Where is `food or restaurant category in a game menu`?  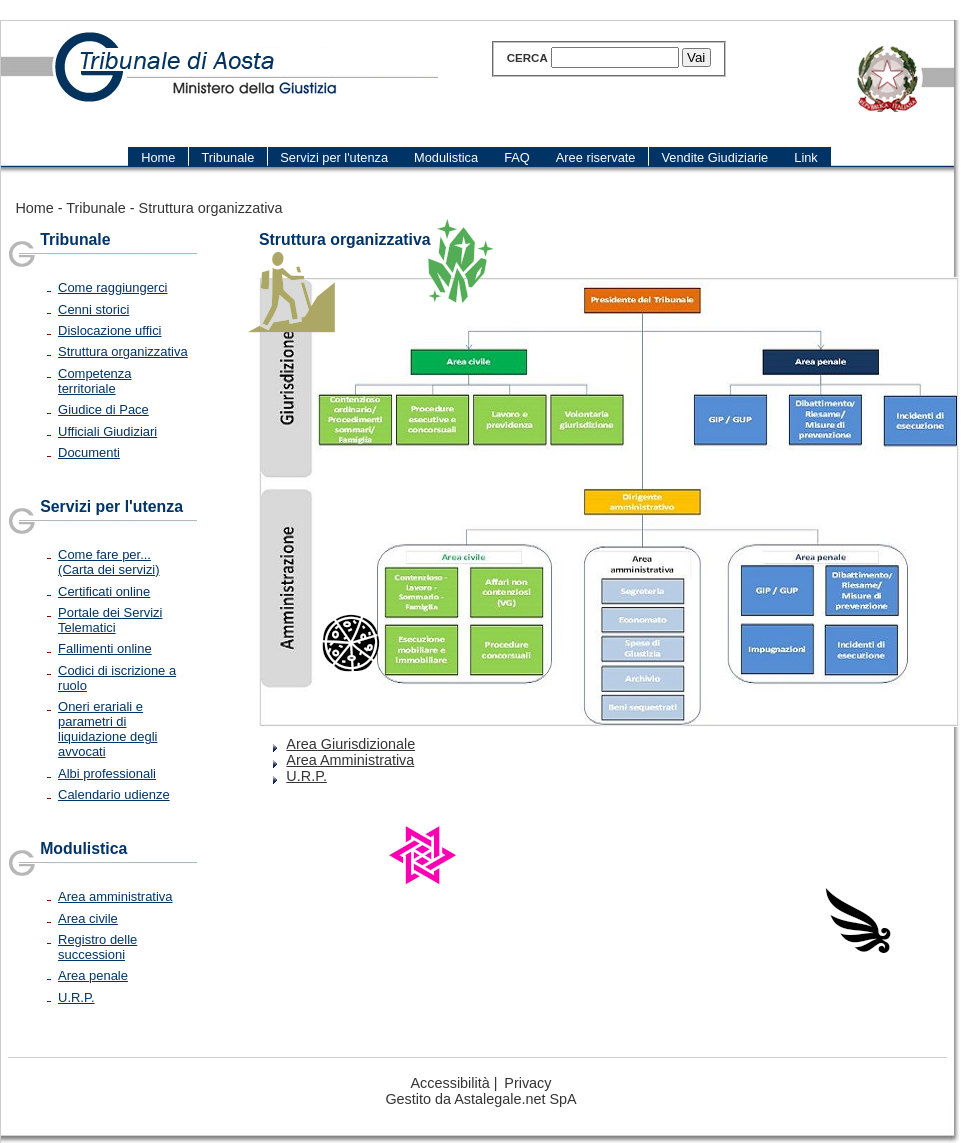
food or restaurant category in a game menu is located at coordinates (351, 643).